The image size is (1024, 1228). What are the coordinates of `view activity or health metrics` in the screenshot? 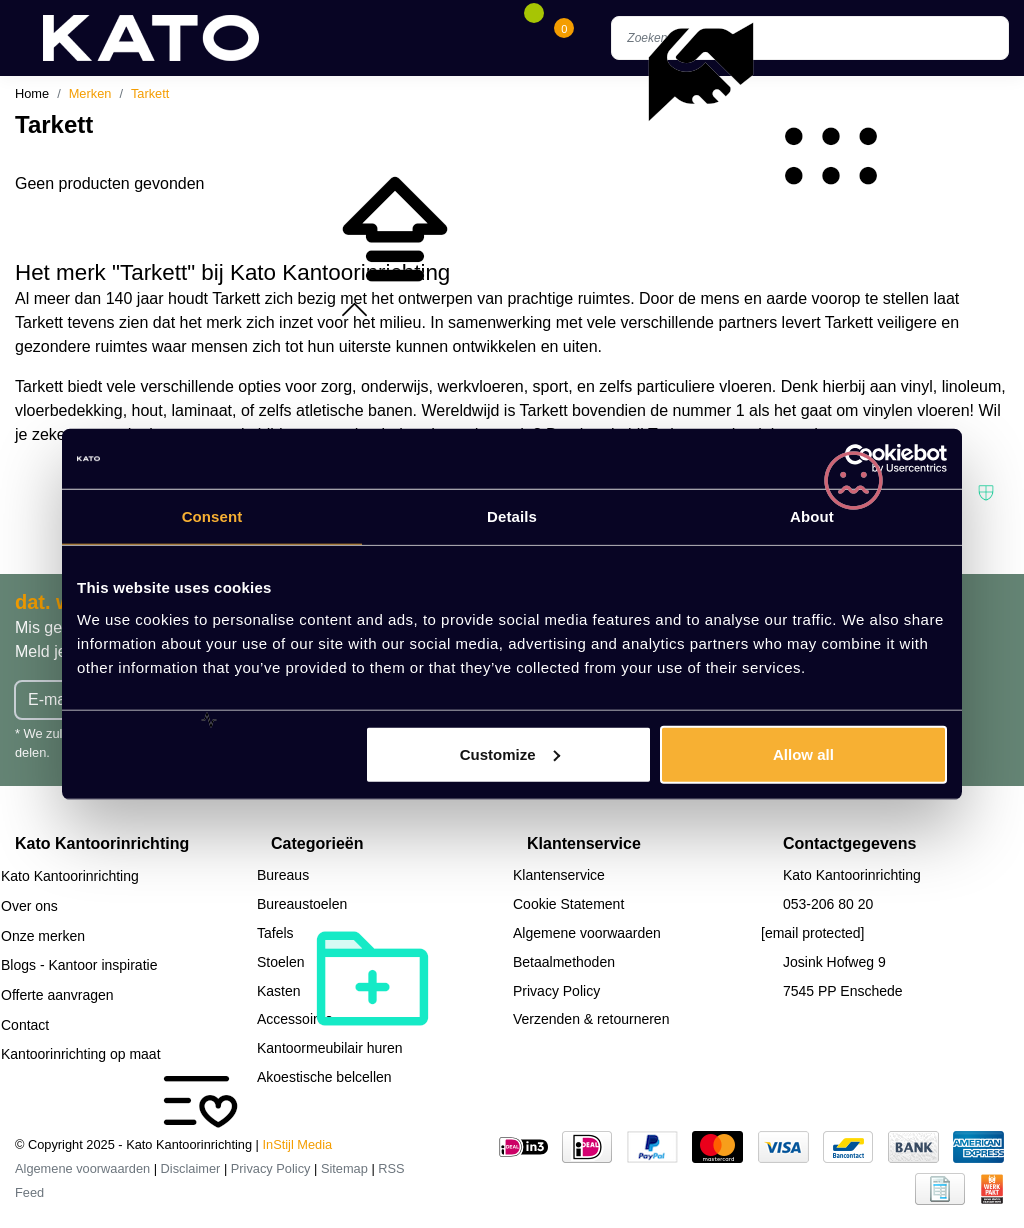 It's located at (209, 720).